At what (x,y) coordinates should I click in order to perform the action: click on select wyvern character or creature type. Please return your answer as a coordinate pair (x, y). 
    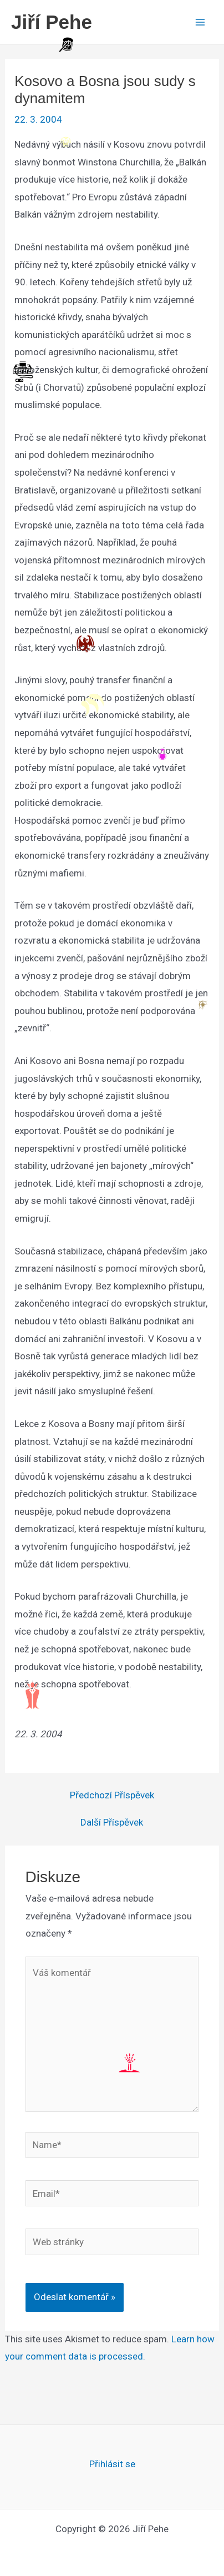
    Looking at the image, I should click on (85, 644).